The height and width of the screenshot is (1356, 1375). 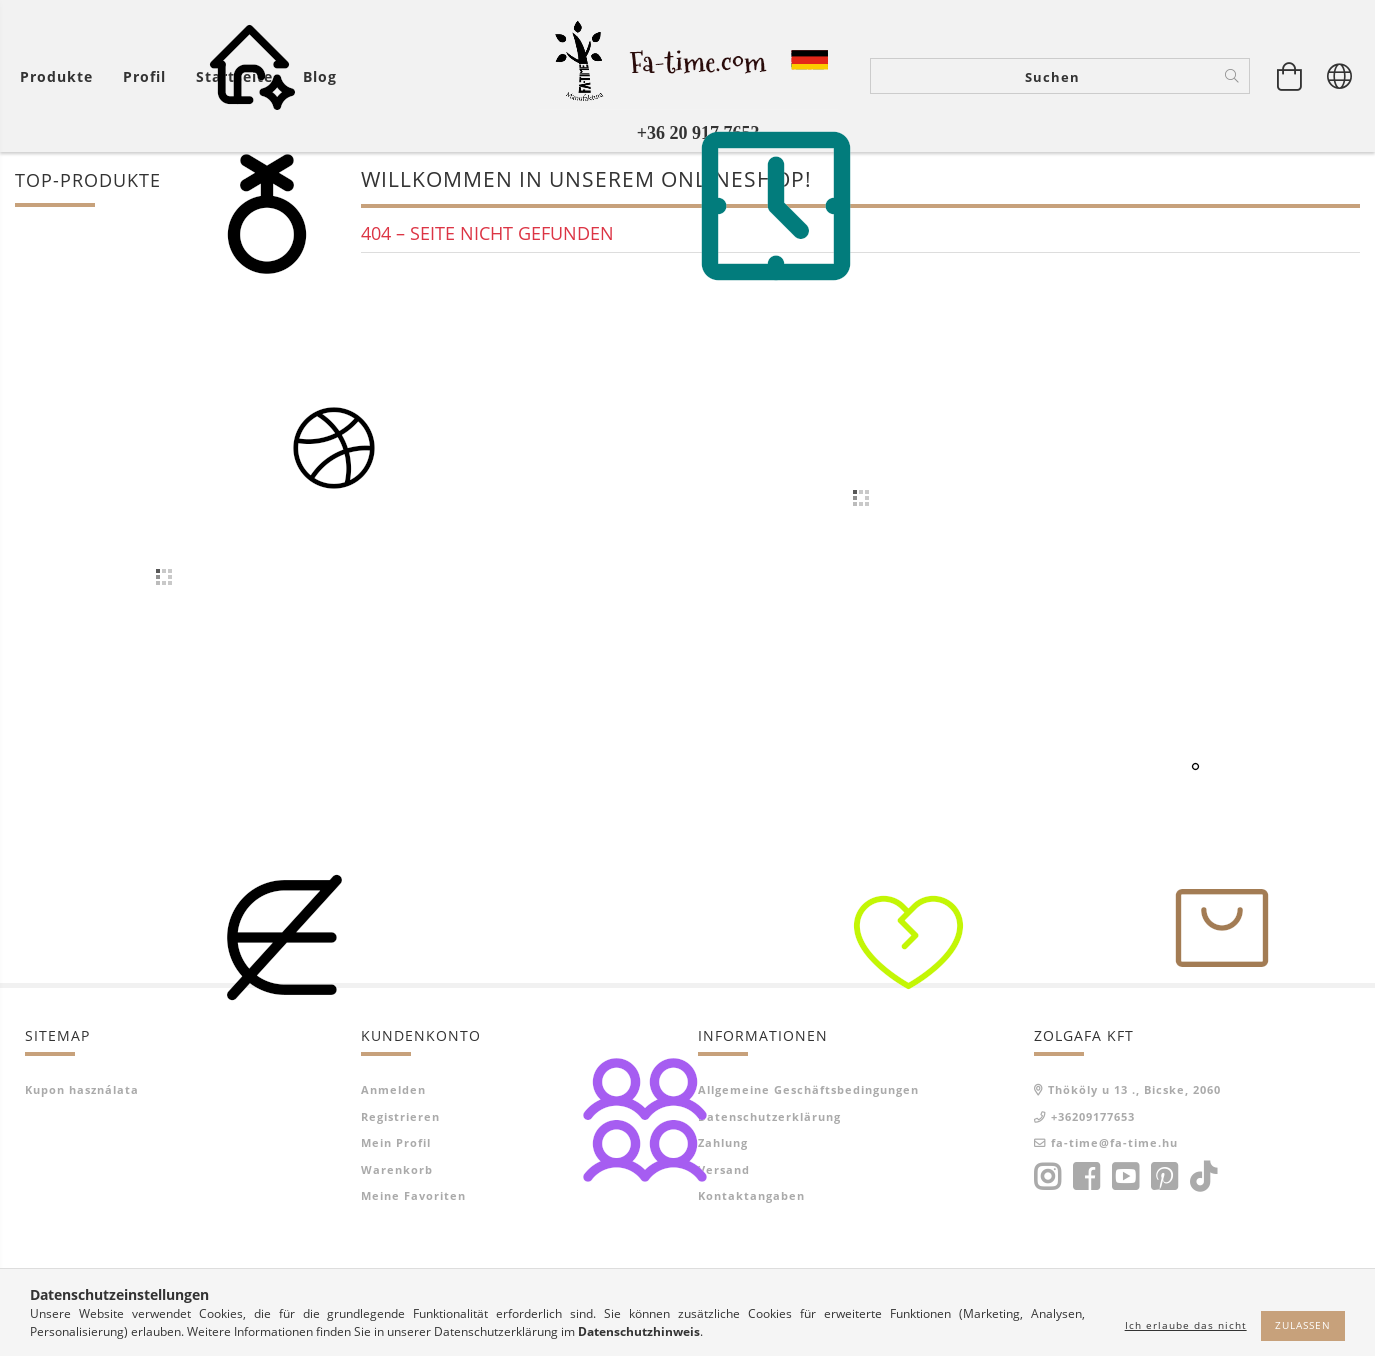 What do you see at coordinates (267, 214) in the screenshot?
I see `indicates nonbinary gender identity option` at bounding box center [267, 214].